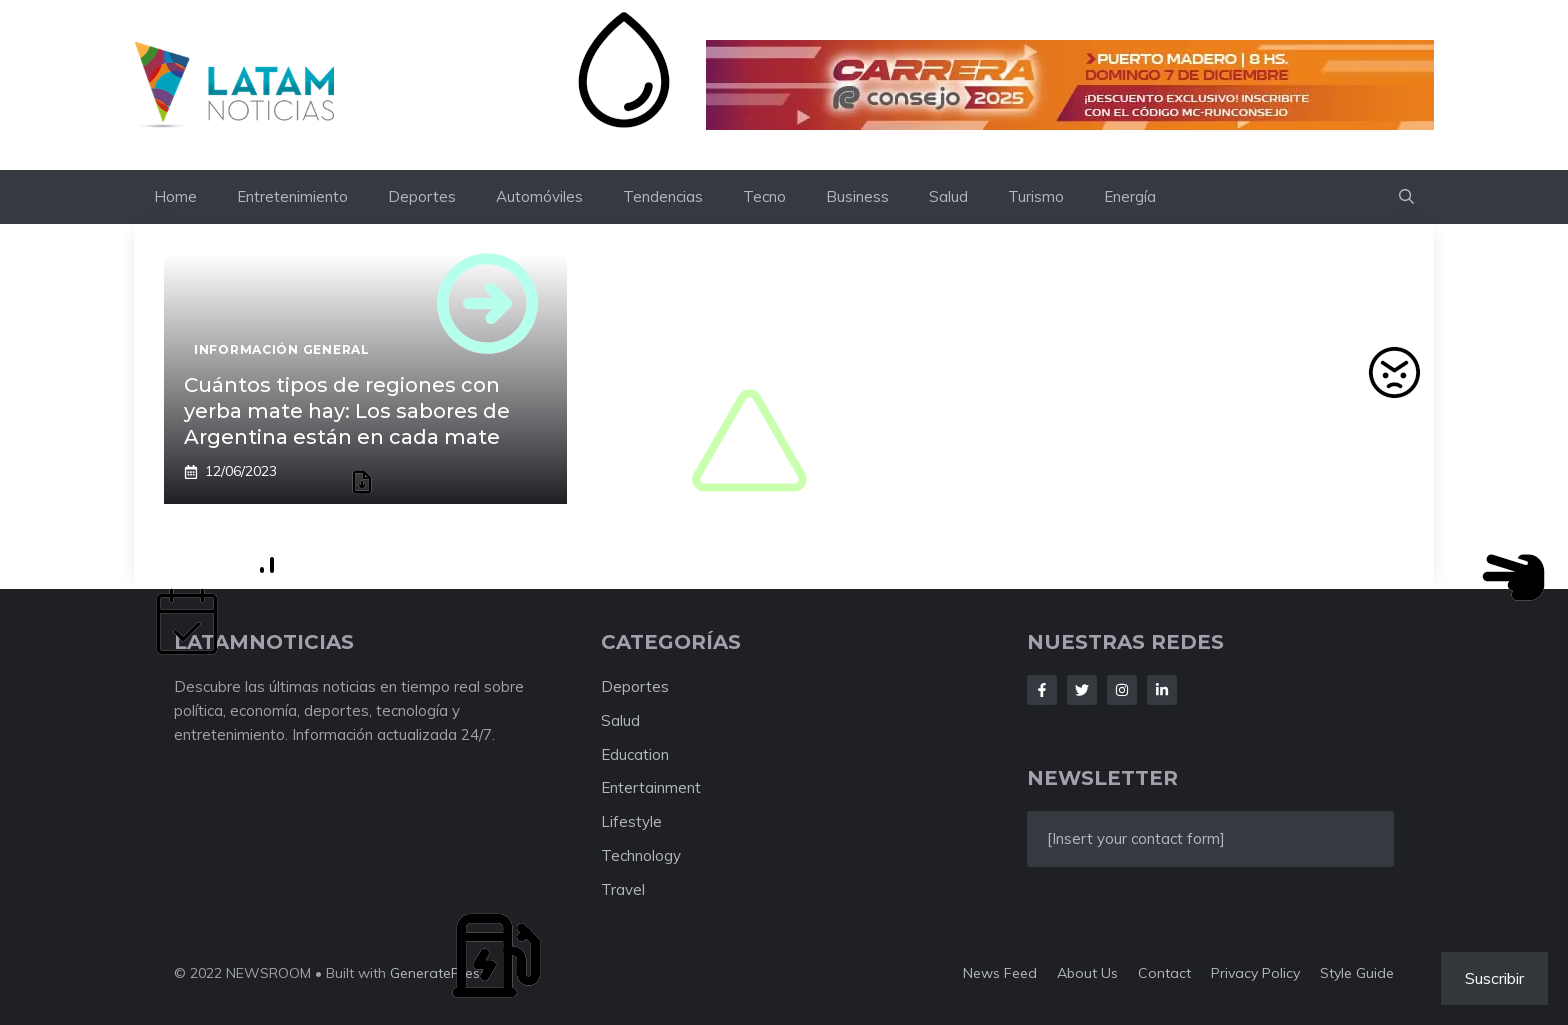 Image resolution: width=1568 pixels, height=1025 pixels. What do you see at coordinates (1513, 577) in the screenshot?
I see `select scissors in rock-paper-scissors game` at bounding box center [1513, 577].